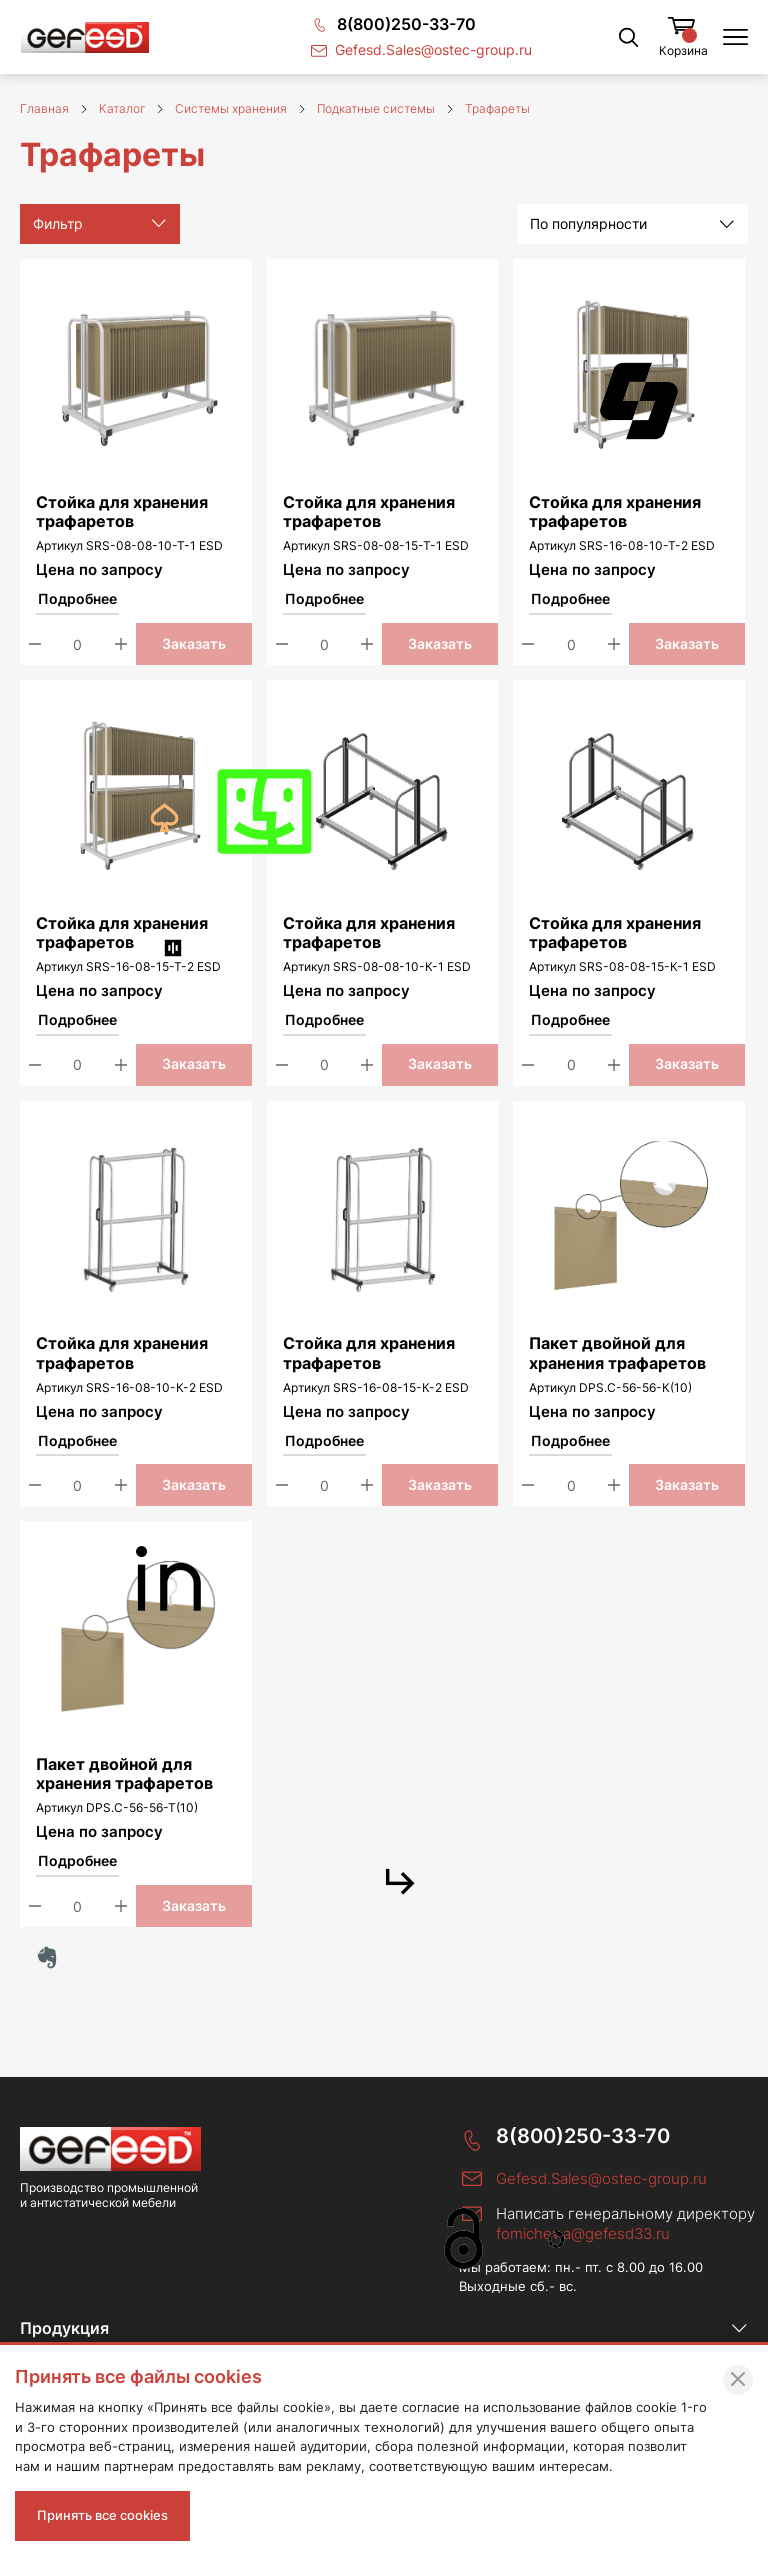 This screenshot has width=768, height=2561. I want to click on spade suit symbol for card games, so click(164, 818).